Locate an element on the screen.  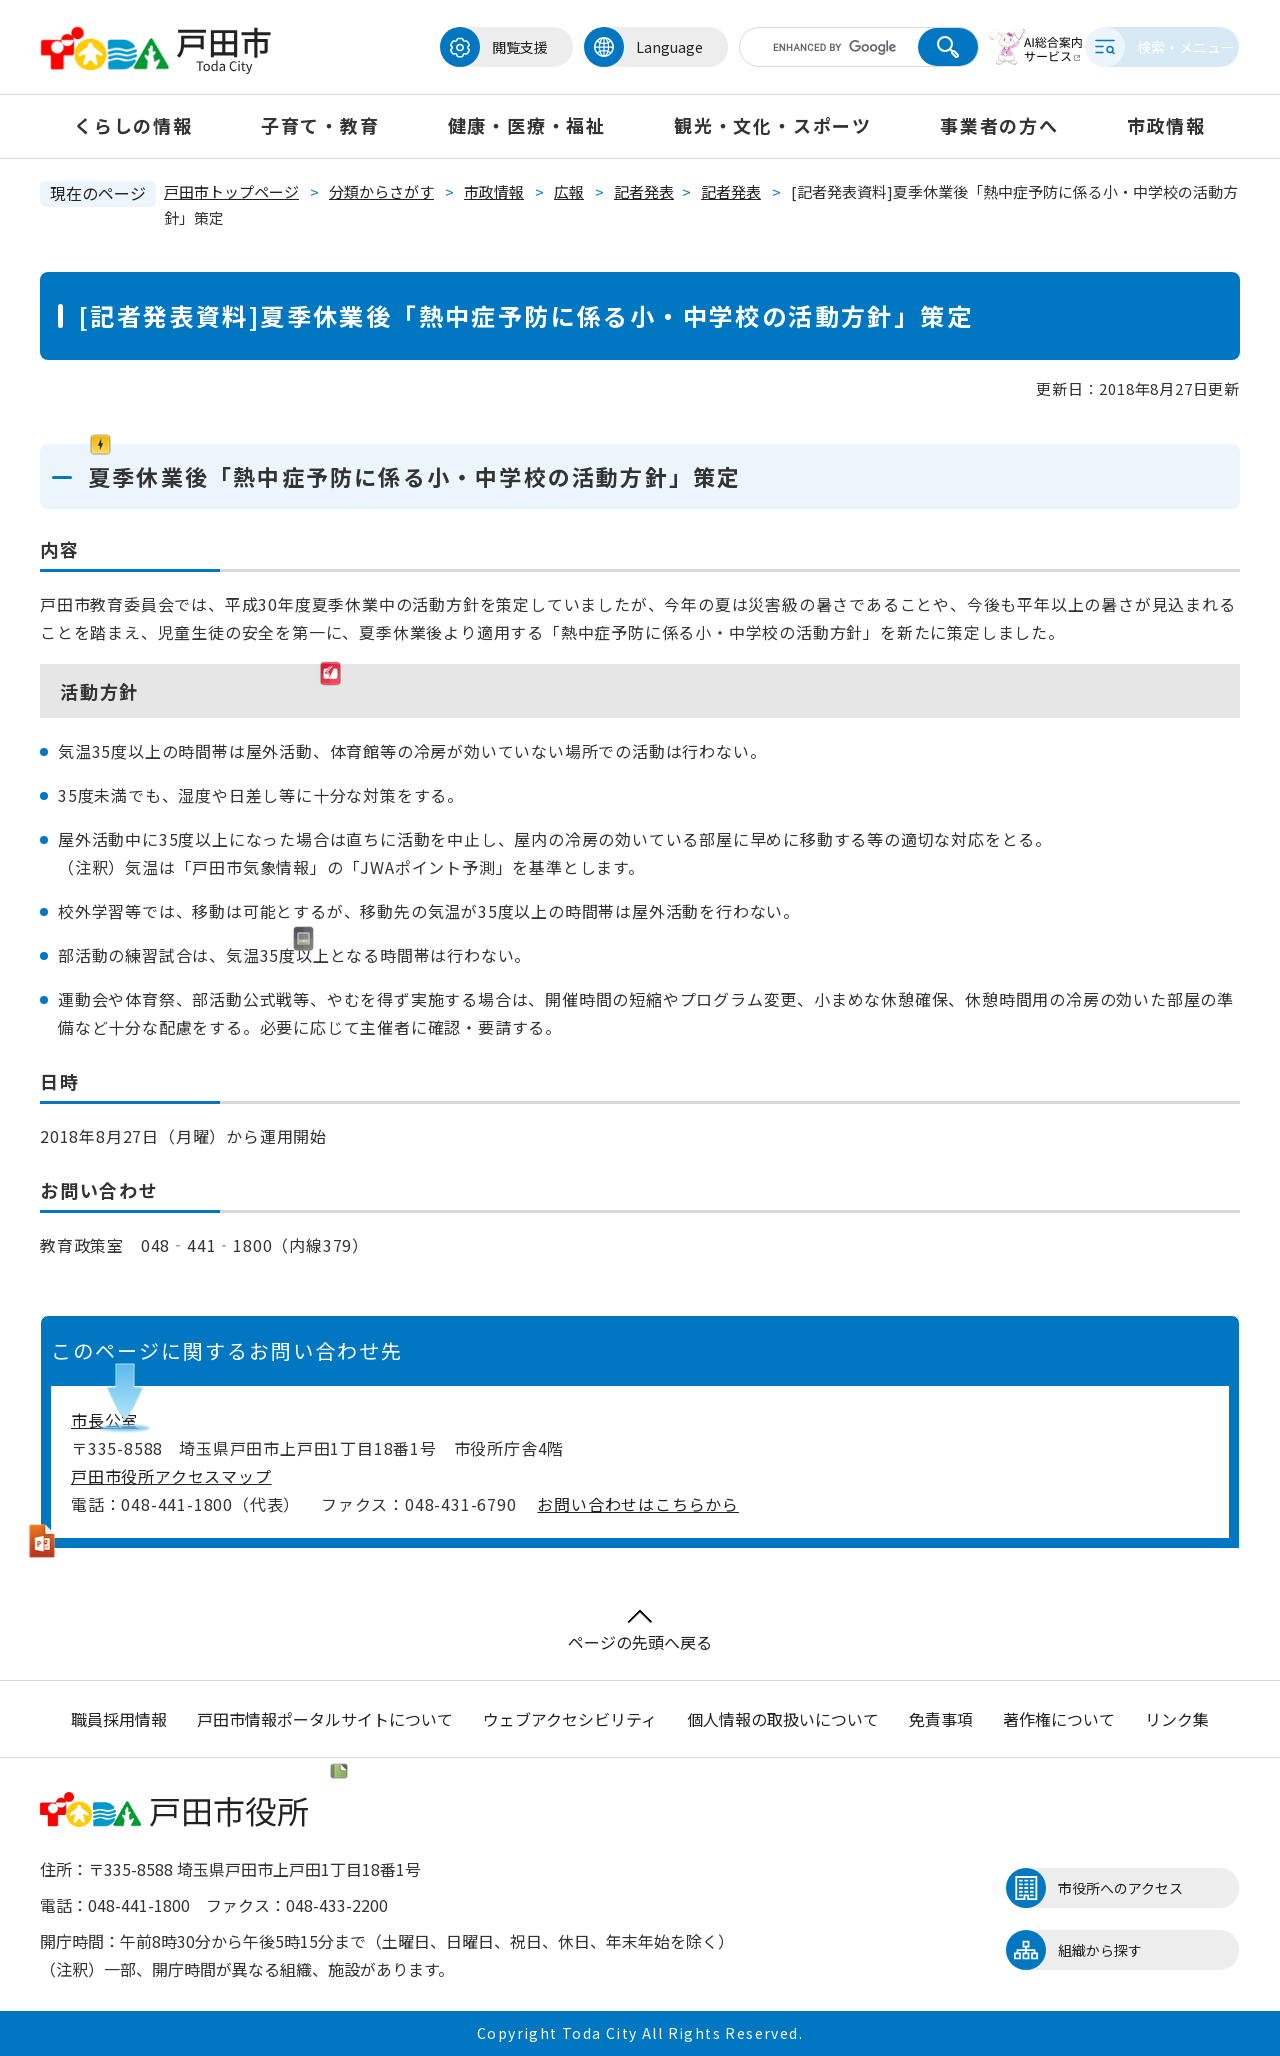
an eps vector file is located at coordinates (330, 673).